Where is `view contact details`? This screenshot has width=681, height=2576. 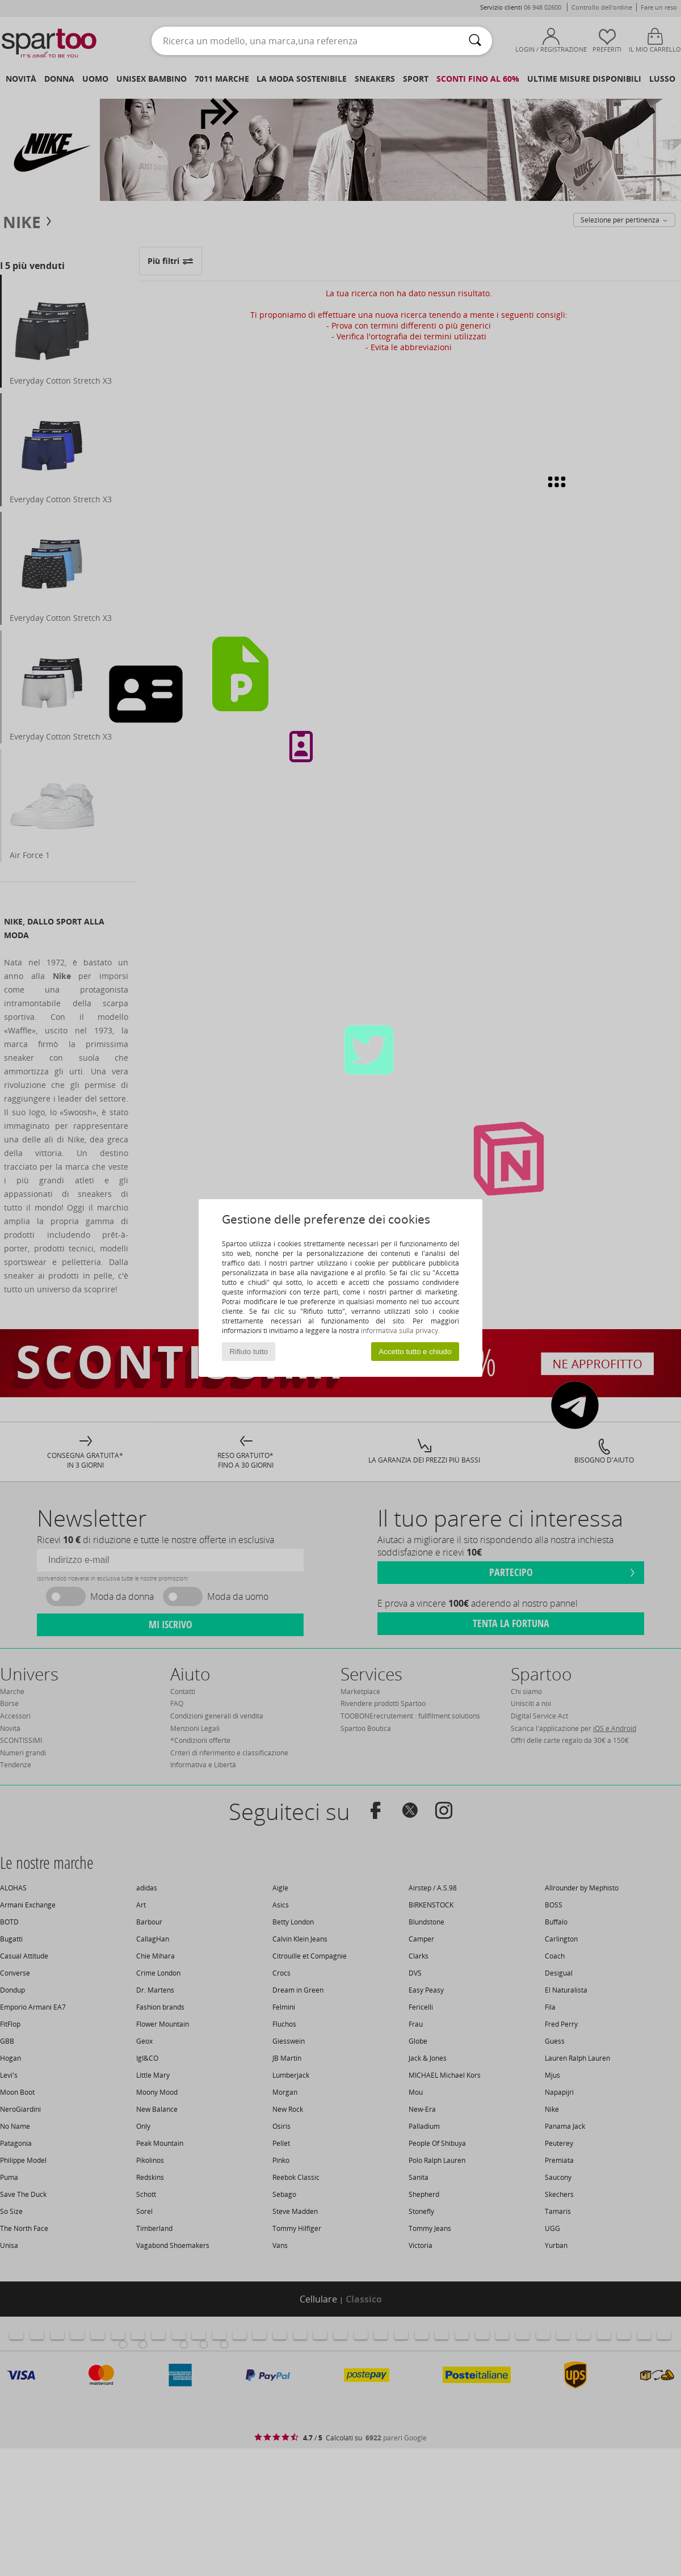
view contact details is located at coordinates (146, 694).